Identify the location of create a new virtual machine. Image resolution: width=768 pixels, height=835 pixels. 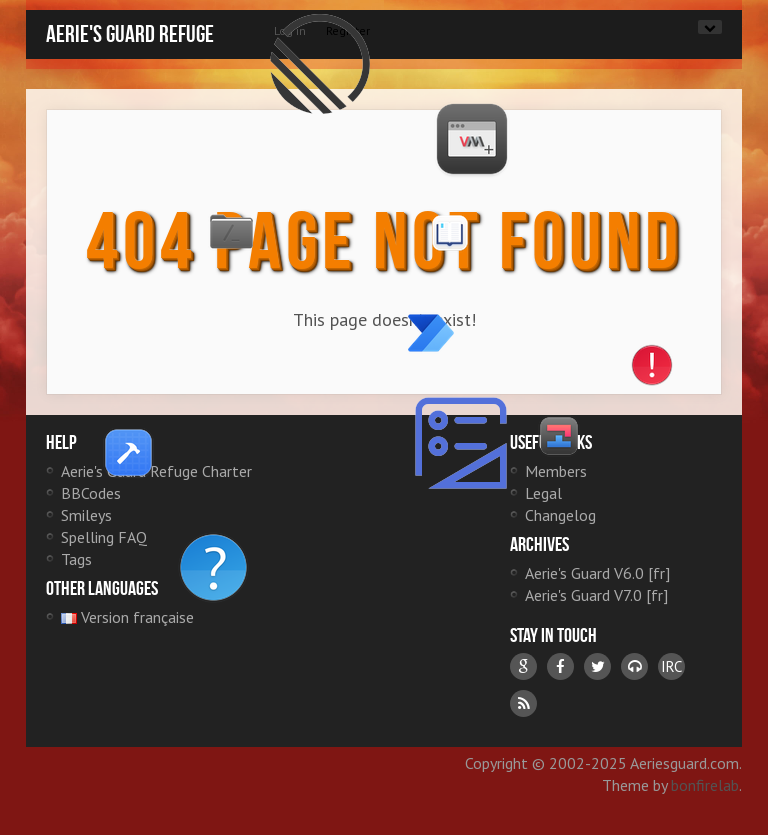
(472, 139).